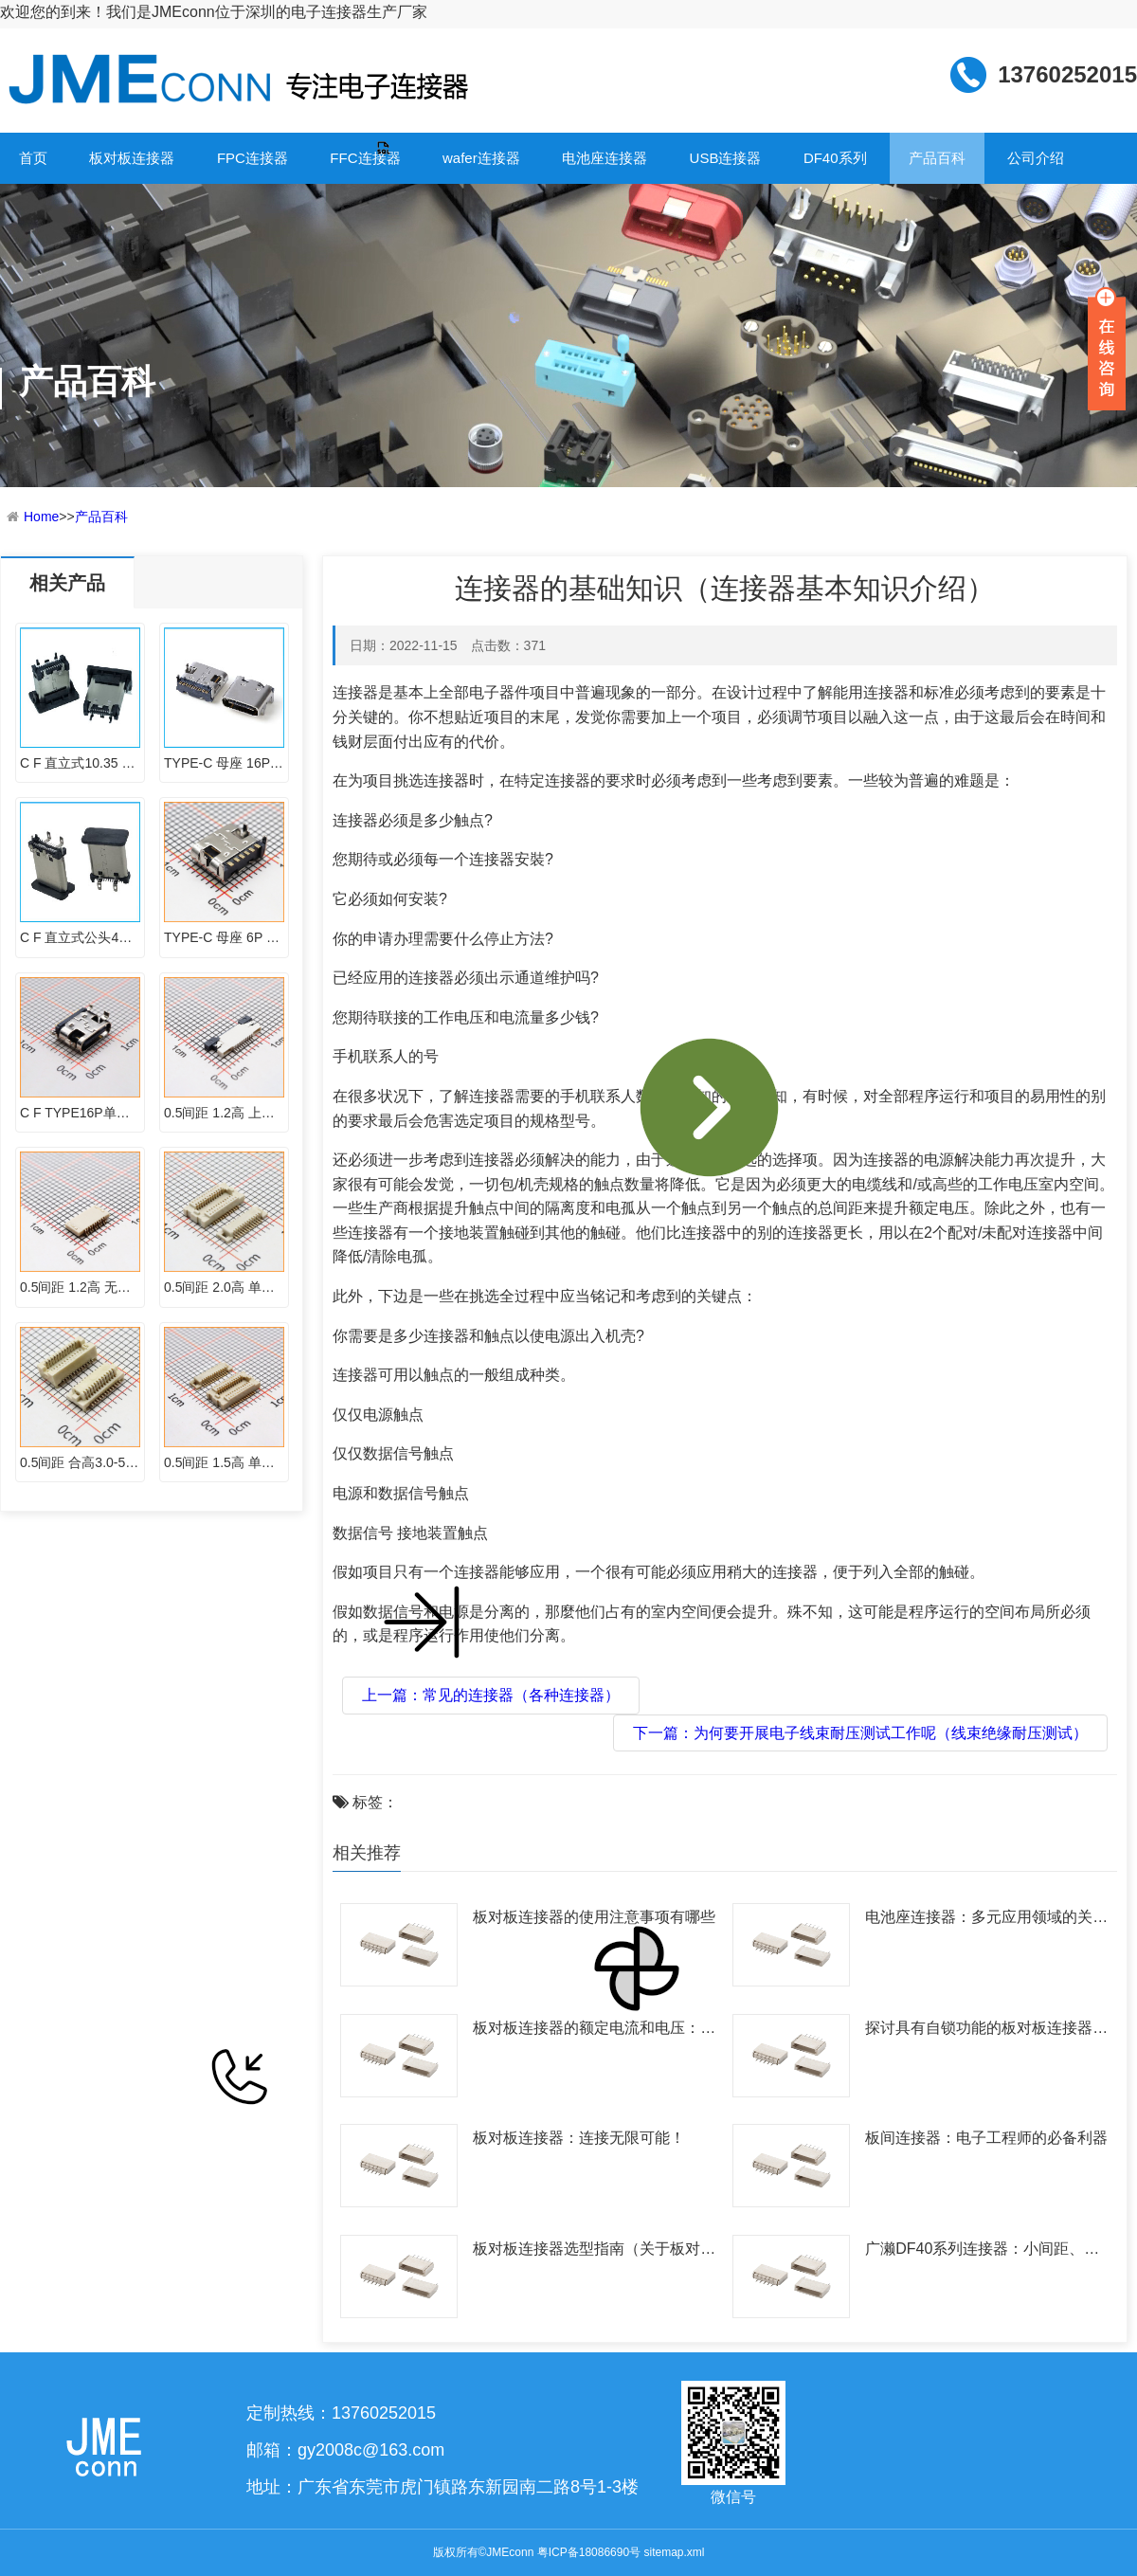 The height and width of the screenshot is (2576, 1137). I want to click on open or view an SQL database file, so click(383, 148).